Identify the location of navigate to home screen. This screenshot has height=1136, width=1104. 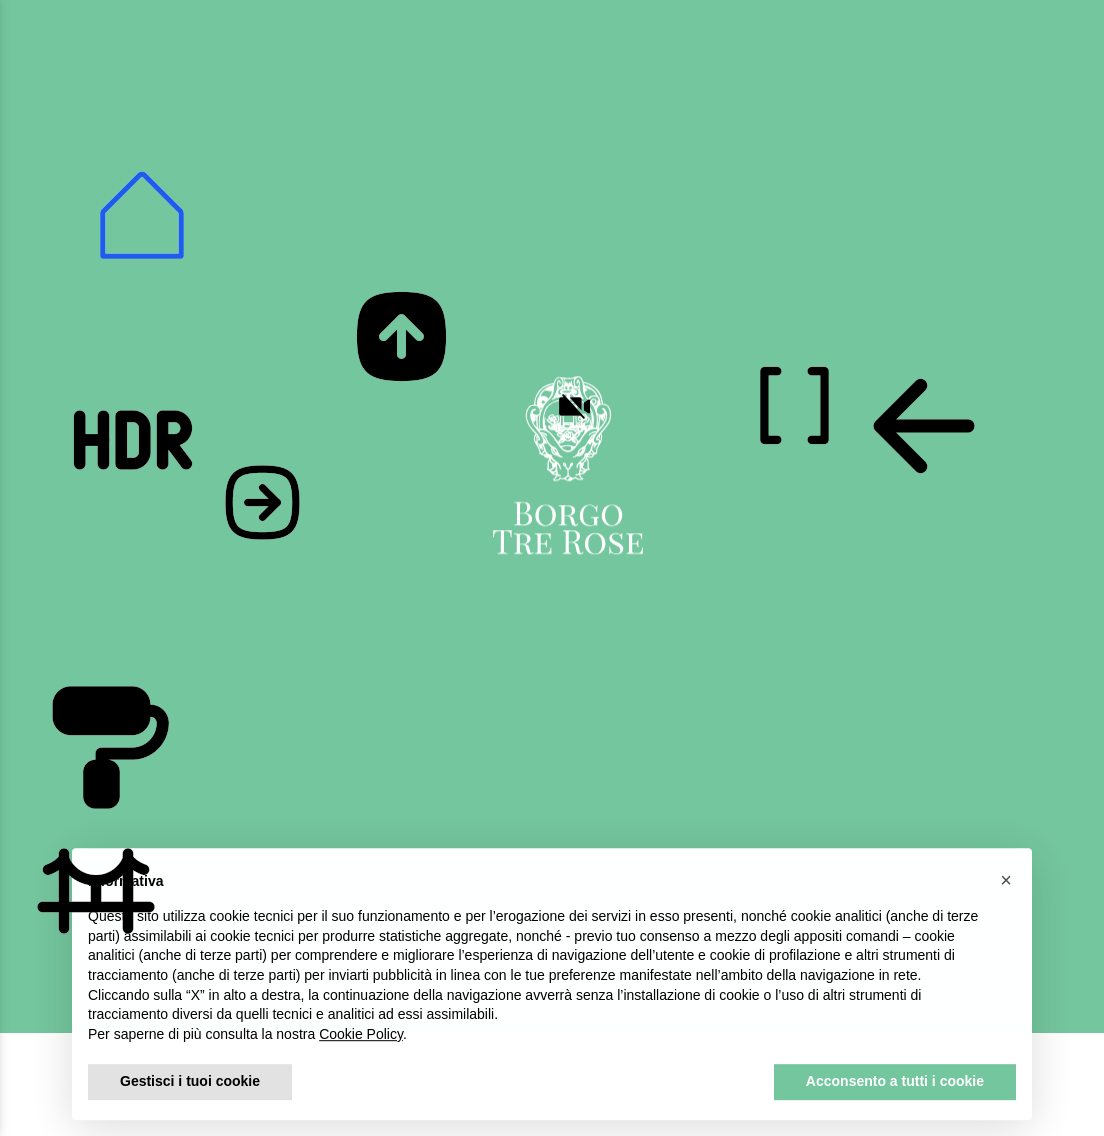
(142, 217).